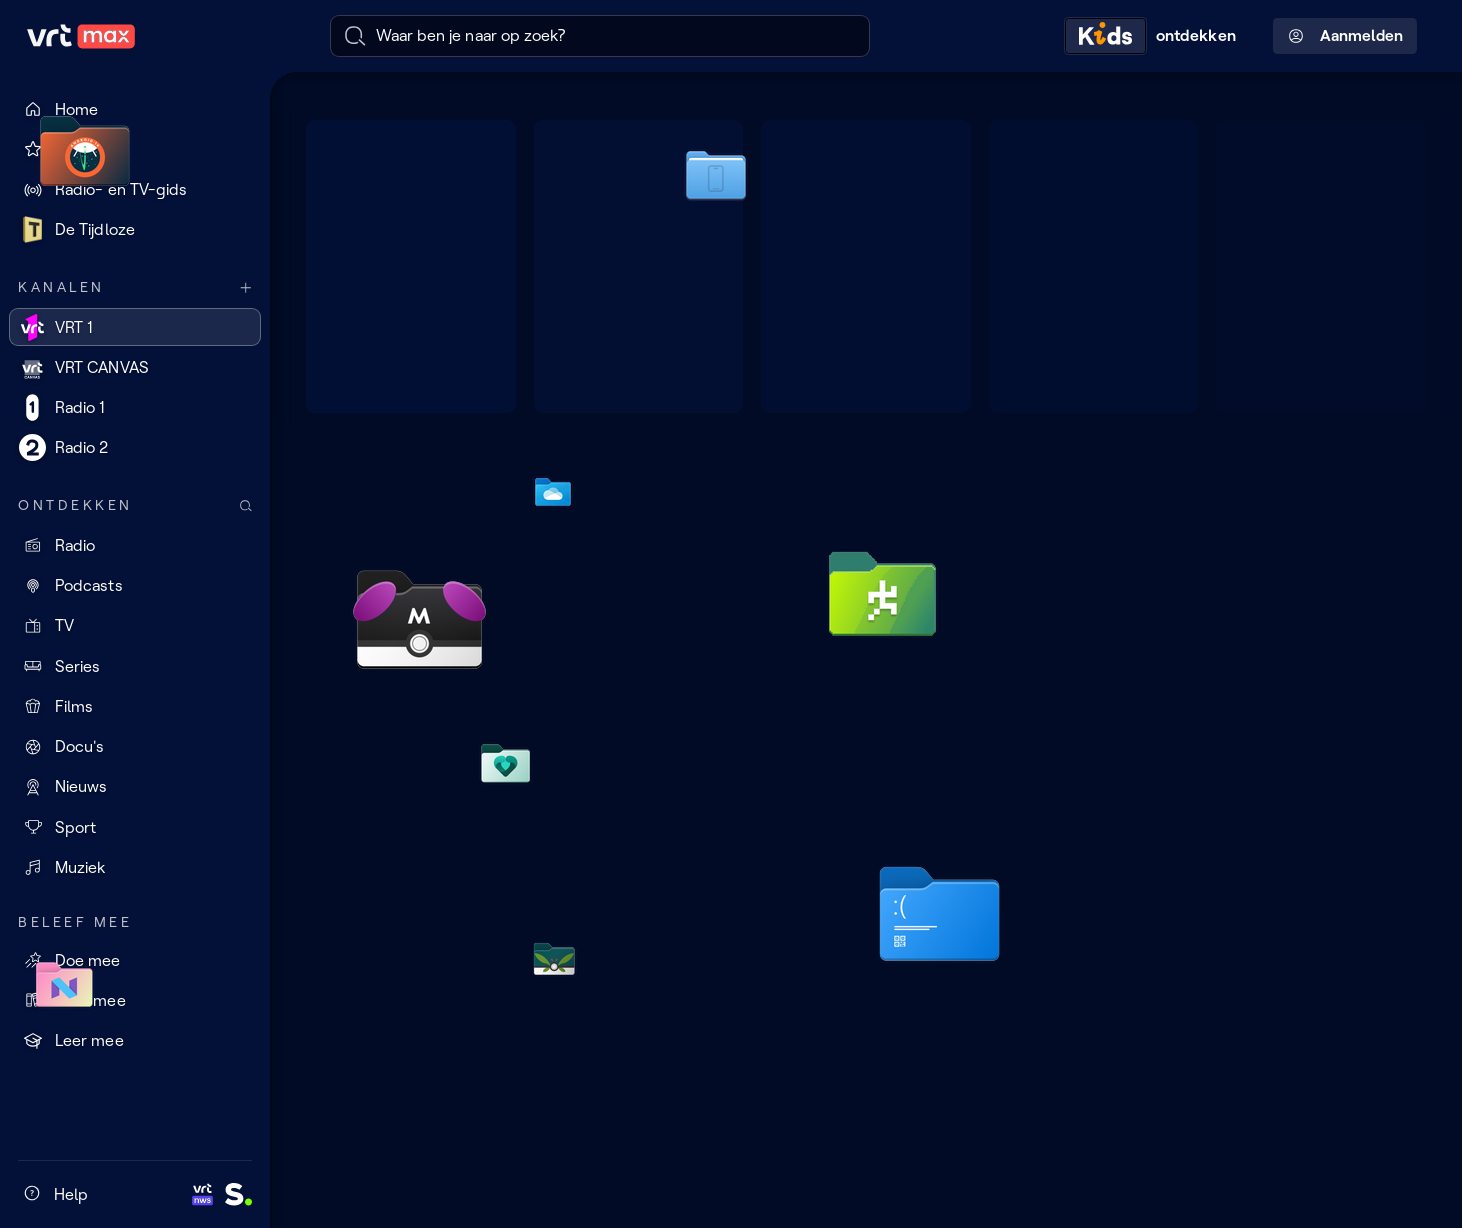  What do you see at coordinates (882, 596) in the screenshot?
I see `open your GameJolt games folder` at bounding box center [882, 596].